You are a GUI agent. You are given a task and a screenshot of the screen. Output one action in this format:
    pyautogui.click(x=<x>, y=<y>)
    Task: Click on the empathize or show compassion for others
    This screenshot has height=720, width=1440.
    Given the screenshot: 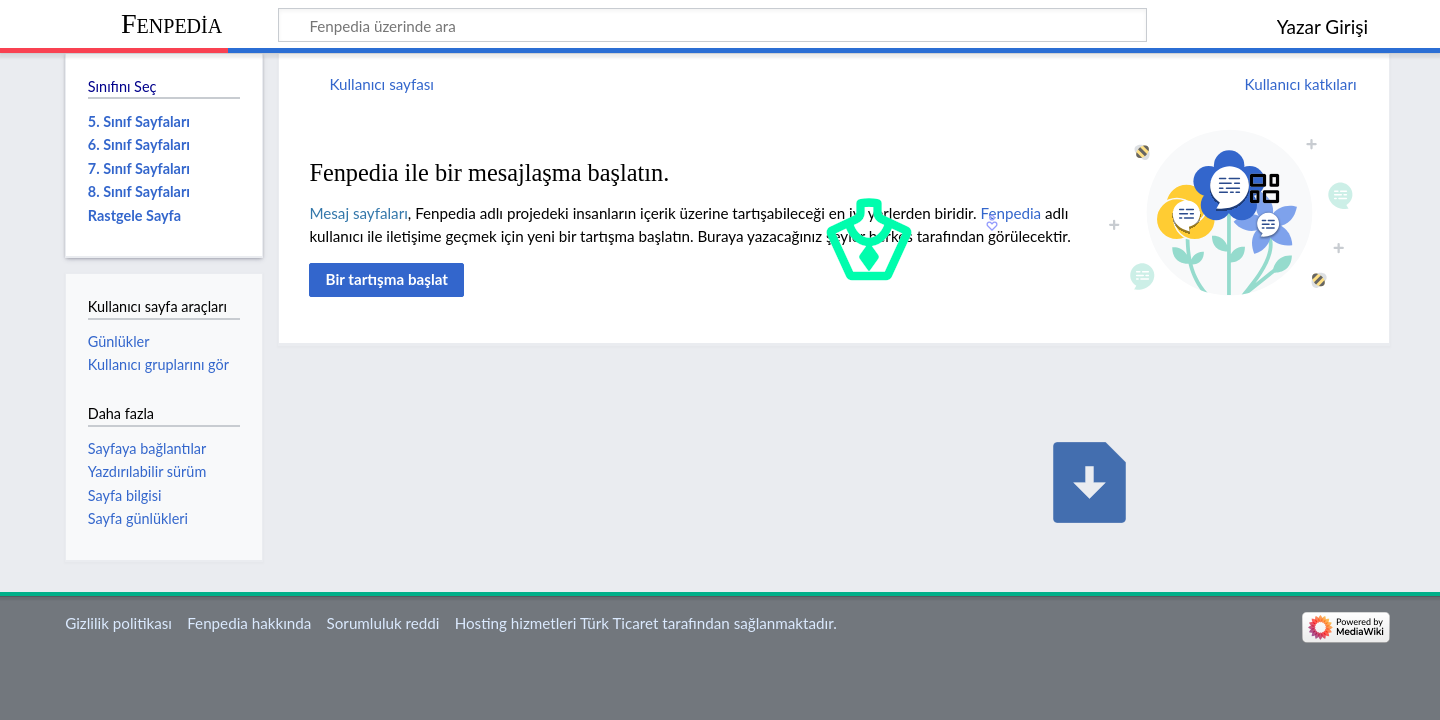 What is the action you would take?
    pyautogui.click(x=992, y=223)
    